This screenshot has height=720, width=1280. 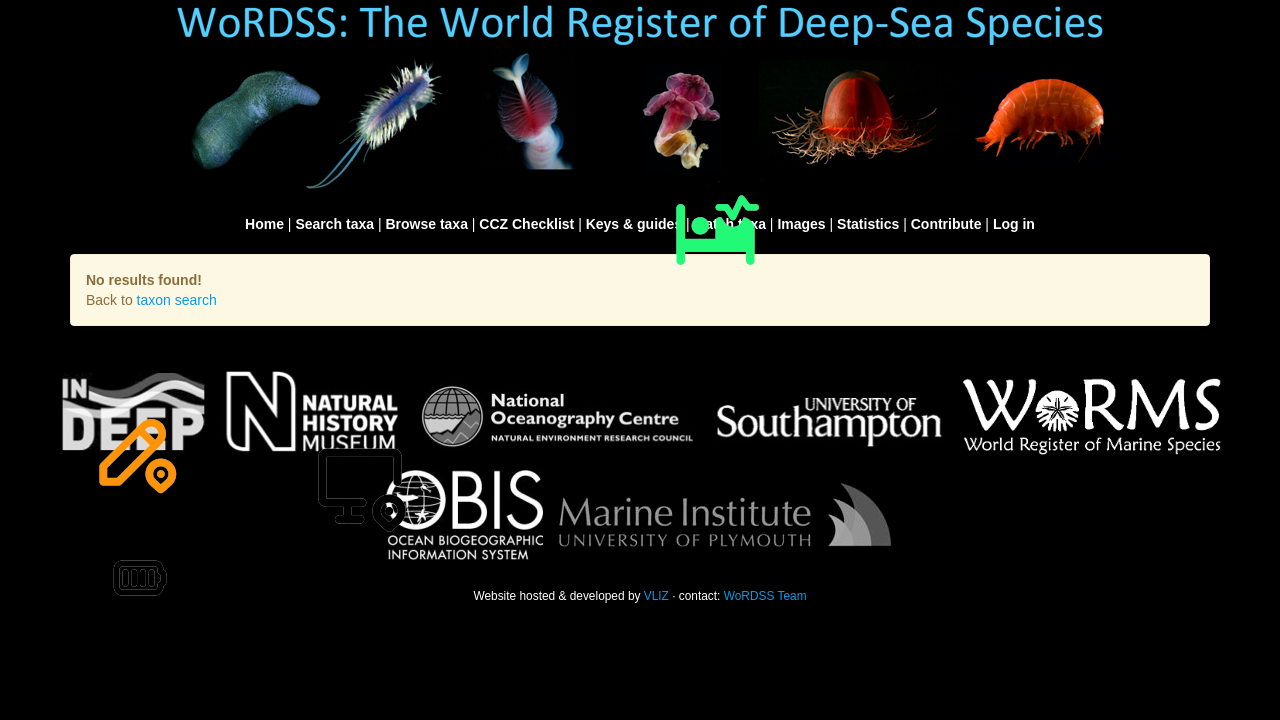 I want to click on view patient monitoring or hospital bed status, so click(x=715, y=234).